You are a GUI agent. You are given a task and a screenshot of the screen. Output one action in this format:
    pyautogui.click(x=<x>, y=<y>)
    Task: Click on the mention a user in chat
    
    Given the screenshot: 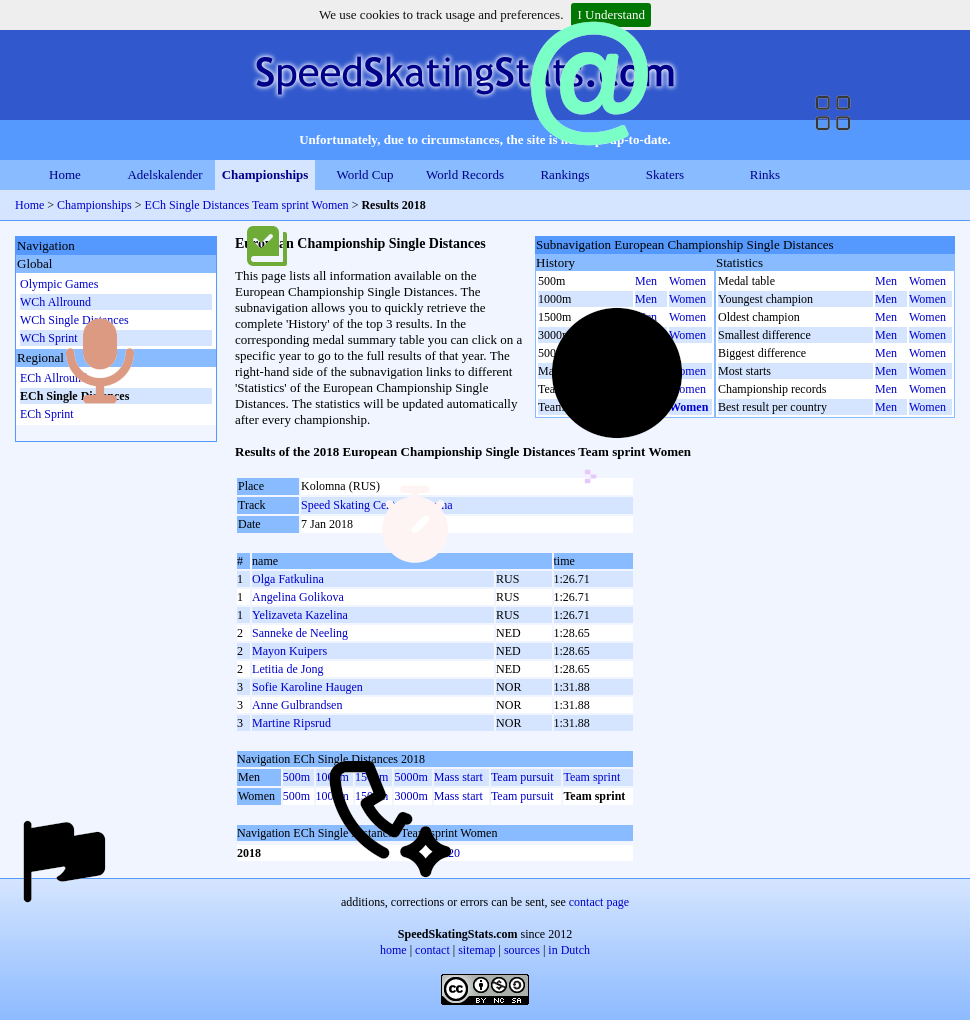 What is the action you would take?
    pyautogui.click(x=589, y=83)
    